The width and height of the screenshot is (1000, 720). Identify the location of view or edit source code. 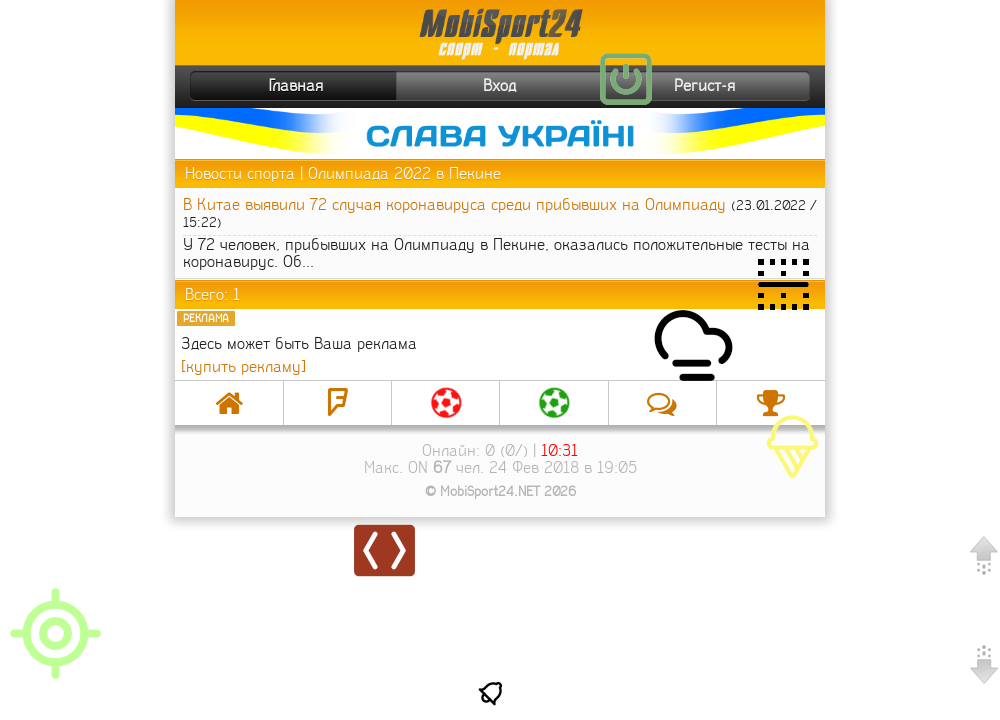
(384, 550).